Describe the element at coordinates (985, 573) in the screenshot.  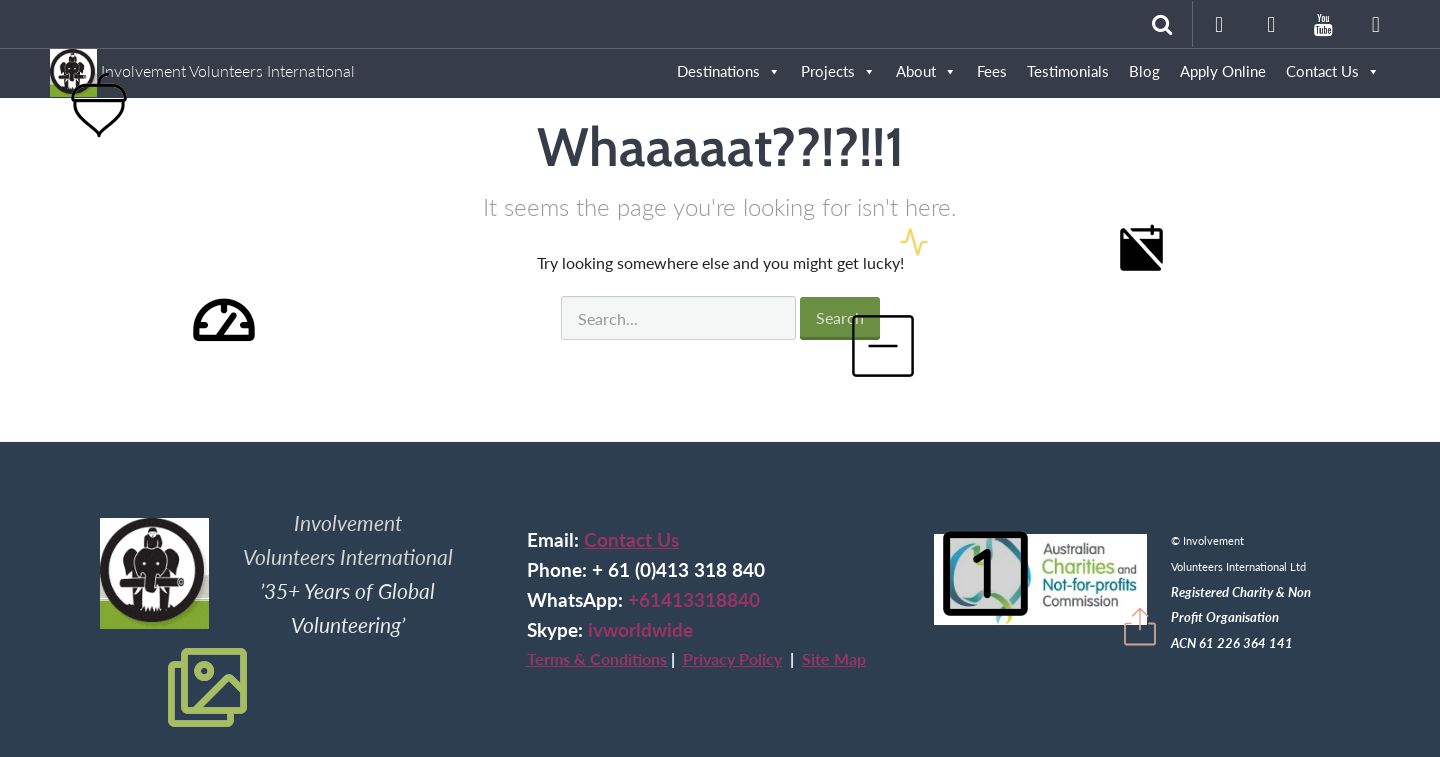
I see `indicates first item or step in a sequence` at that location.